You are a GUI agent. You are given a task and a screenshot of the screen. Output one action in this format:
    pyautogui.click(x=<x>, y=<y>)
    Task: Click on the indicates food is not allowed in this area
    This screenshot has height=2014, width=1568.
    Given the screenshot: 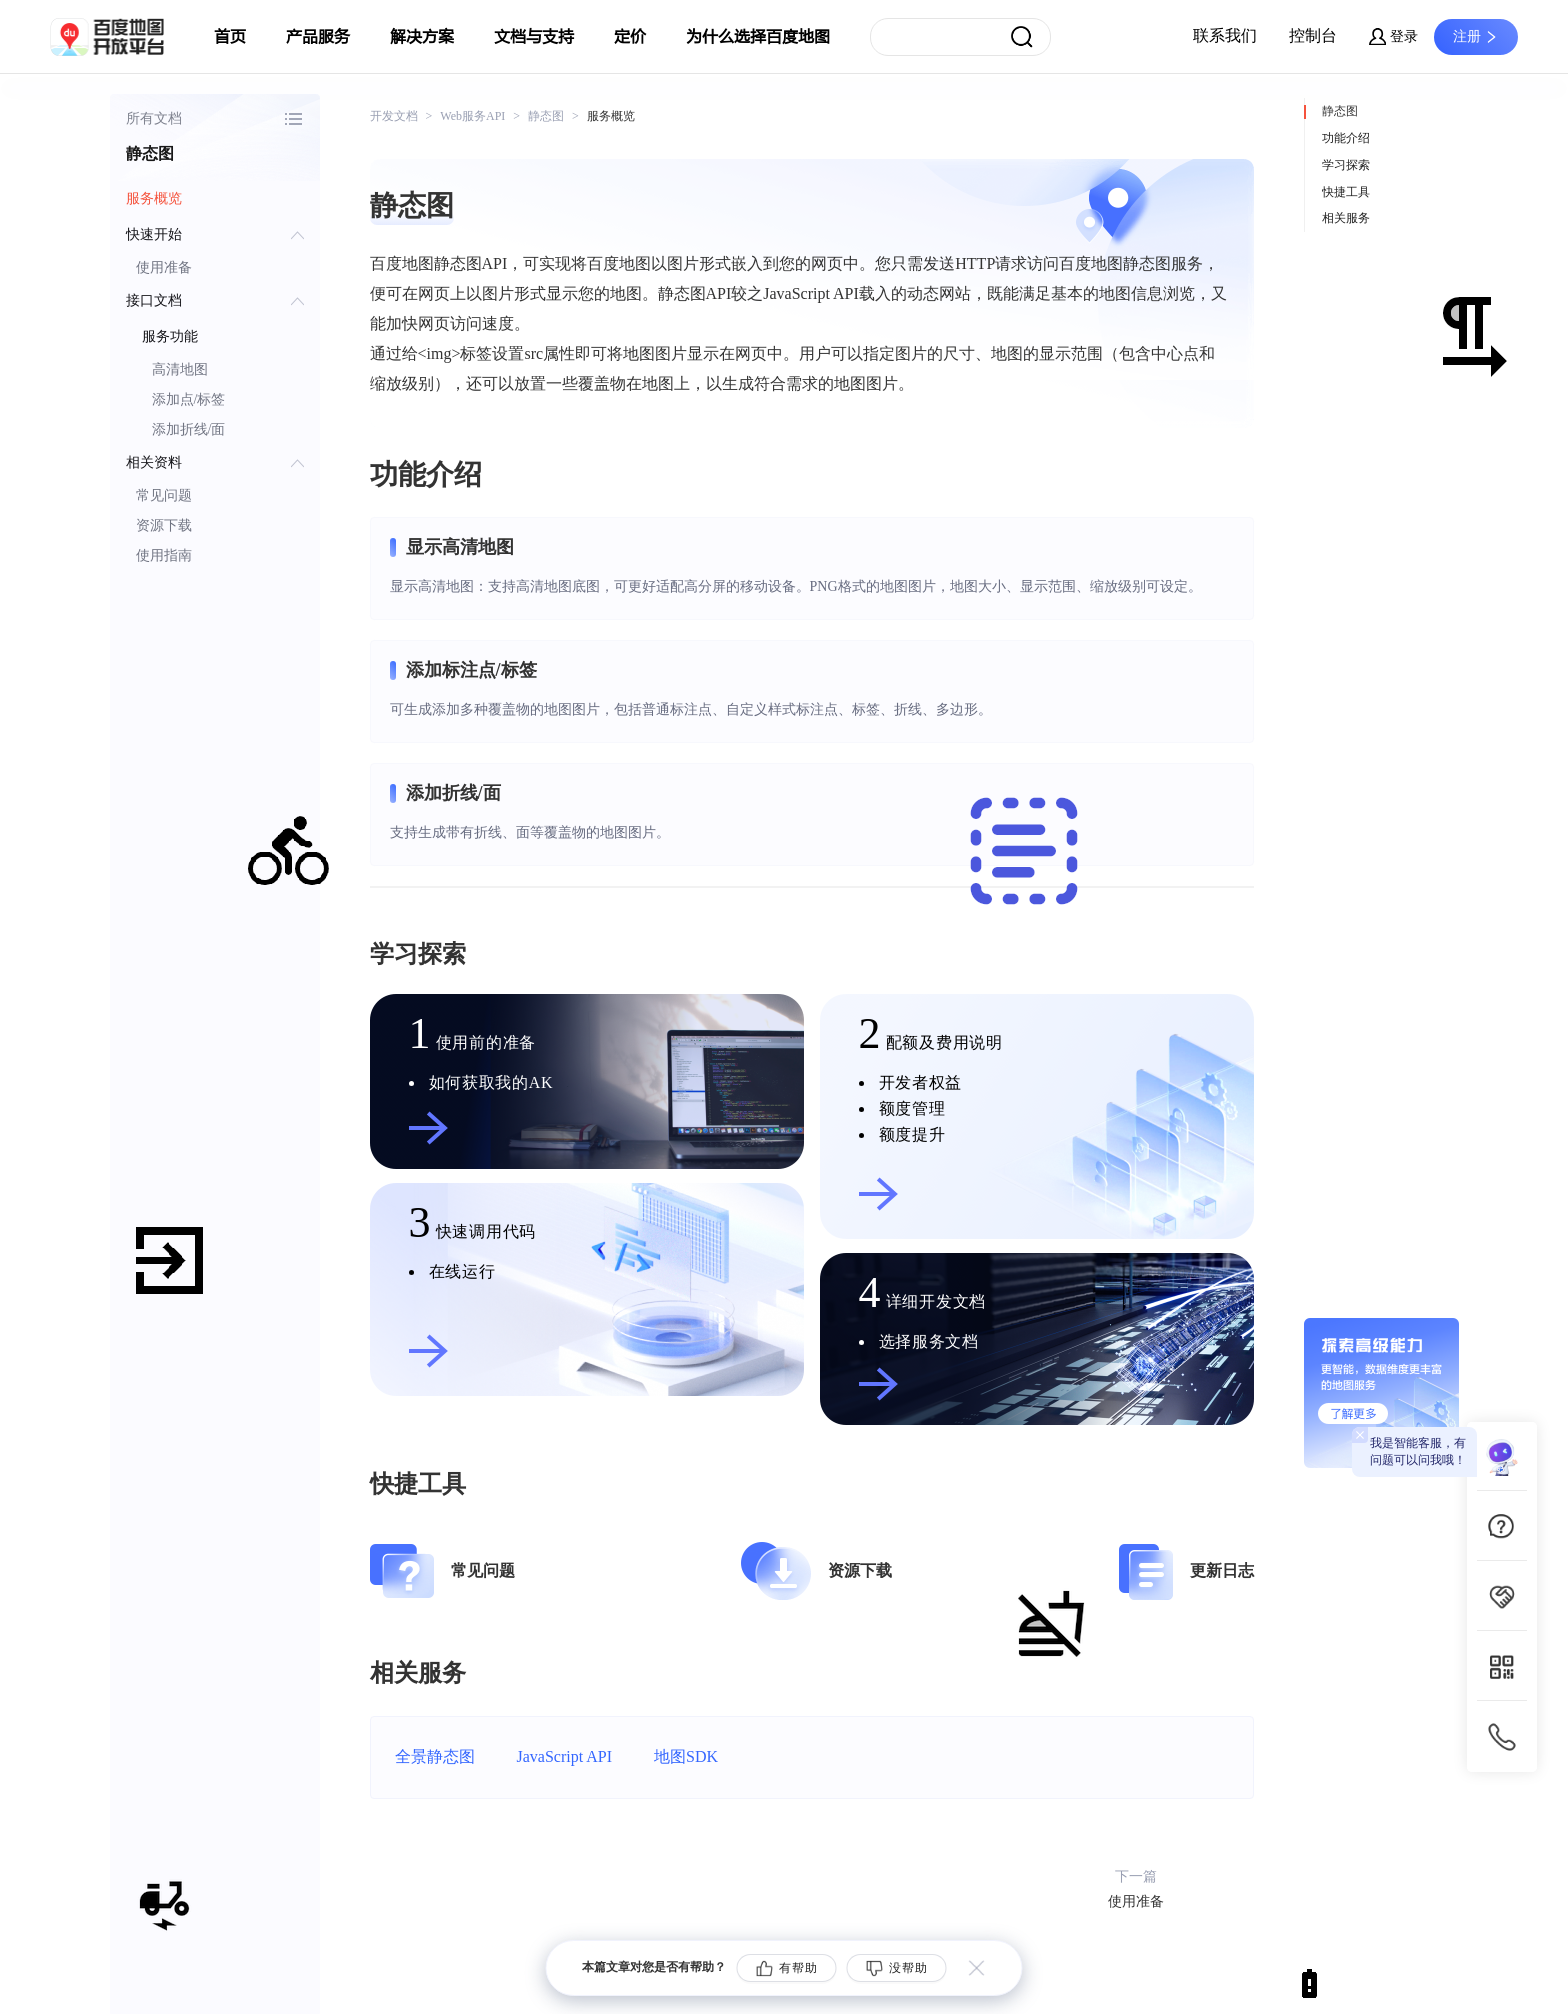 What is the action you would take?
    pyautogui.click(x=1051, y=1623)
    